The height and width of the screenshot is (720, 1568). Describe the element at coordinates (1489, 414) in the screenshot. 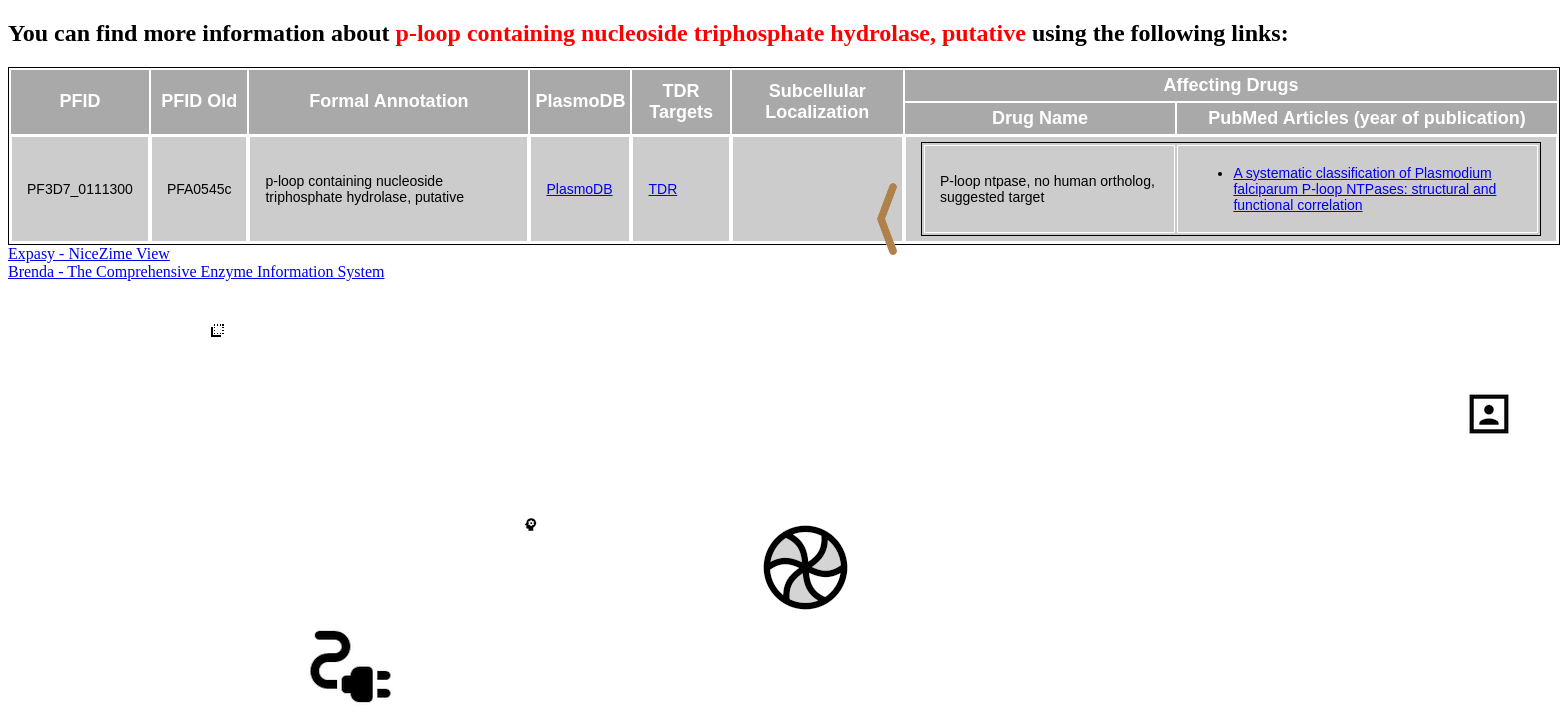

I see `switch to portrait orientation mode` at that location.